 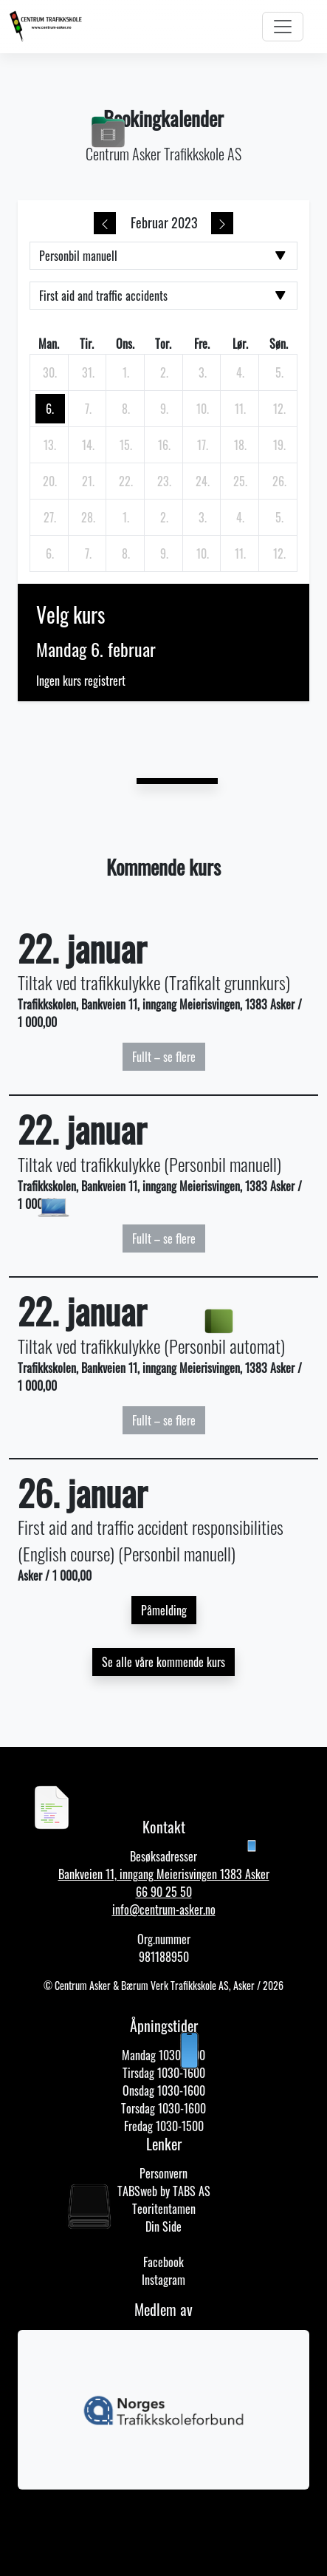 I want to click on iPhone 14 Pro device icon, so click(x=189, y=2051).